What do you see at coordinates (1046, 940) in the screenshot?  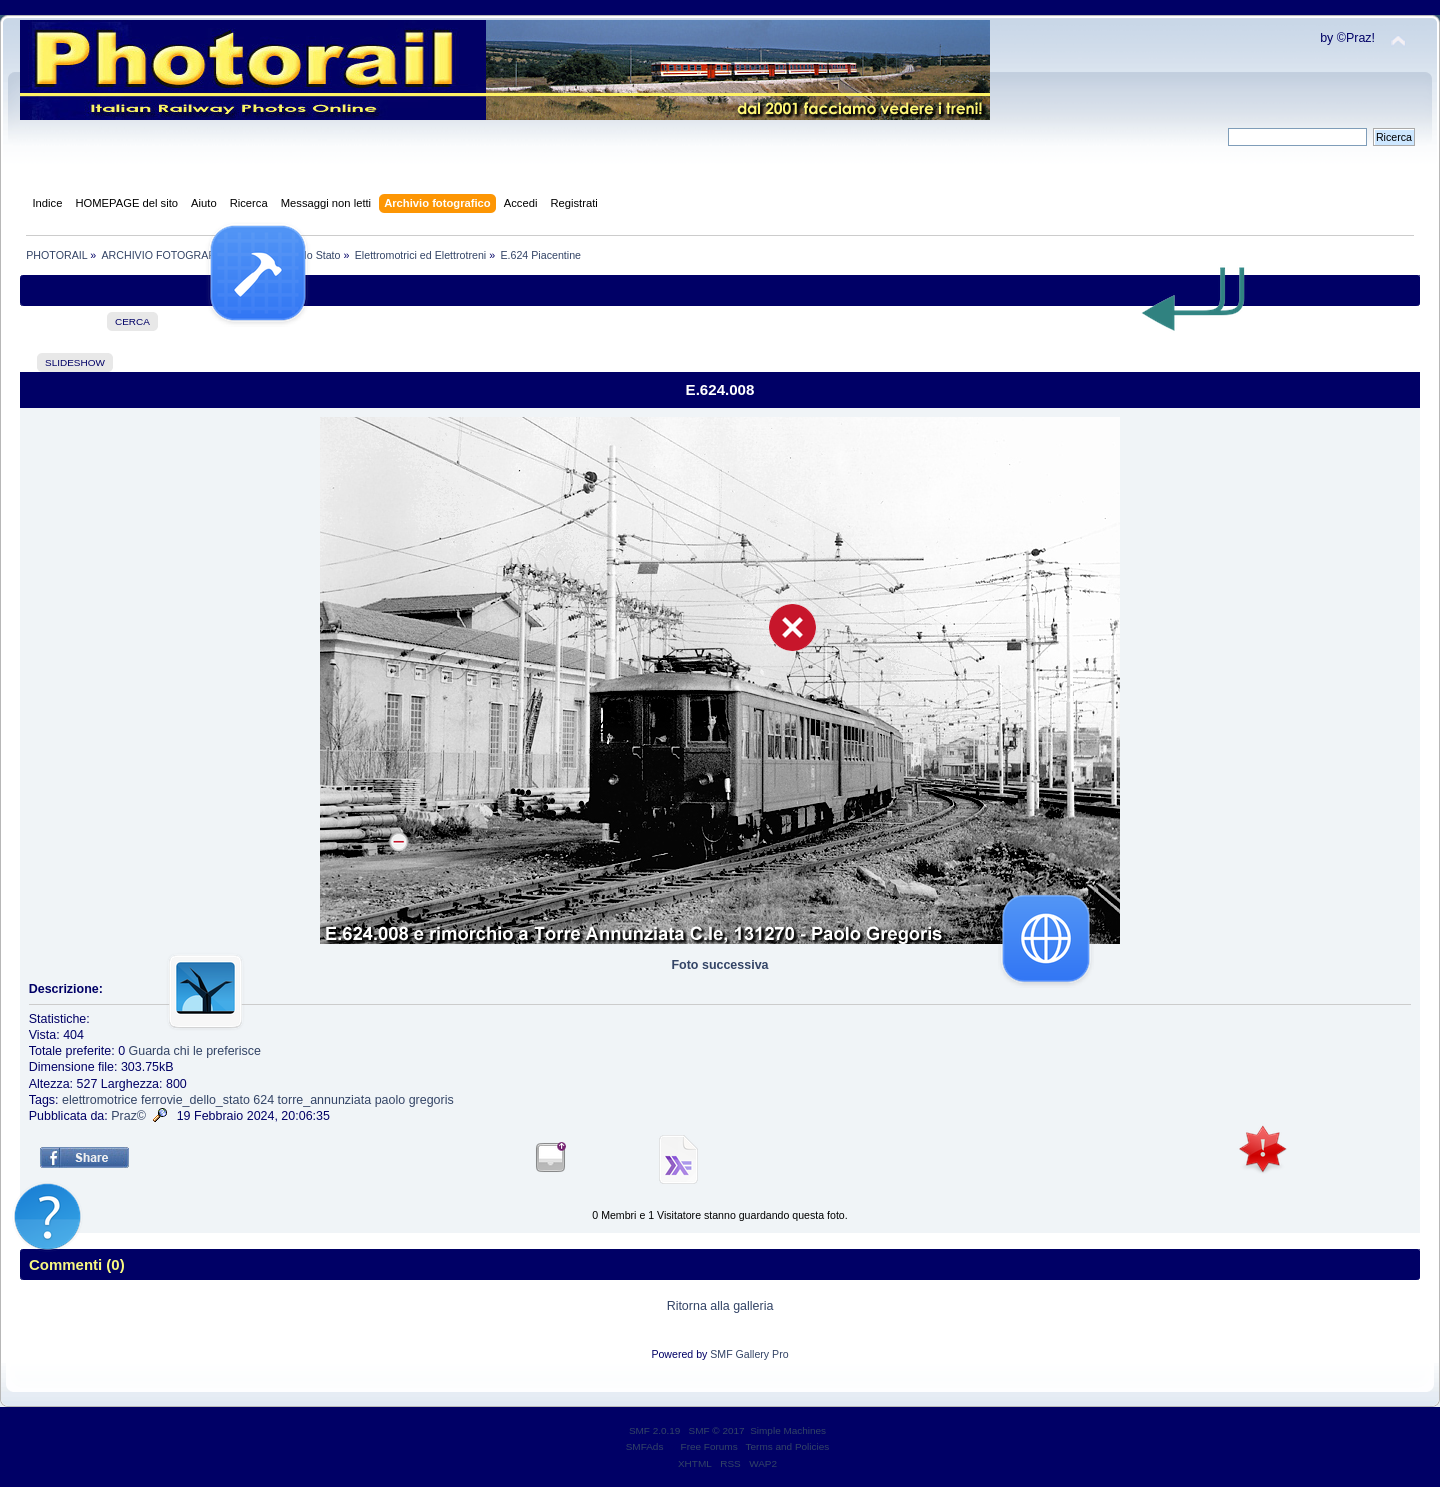 I see `open BitTorrent app settings` at bounding box center [1046, 940].